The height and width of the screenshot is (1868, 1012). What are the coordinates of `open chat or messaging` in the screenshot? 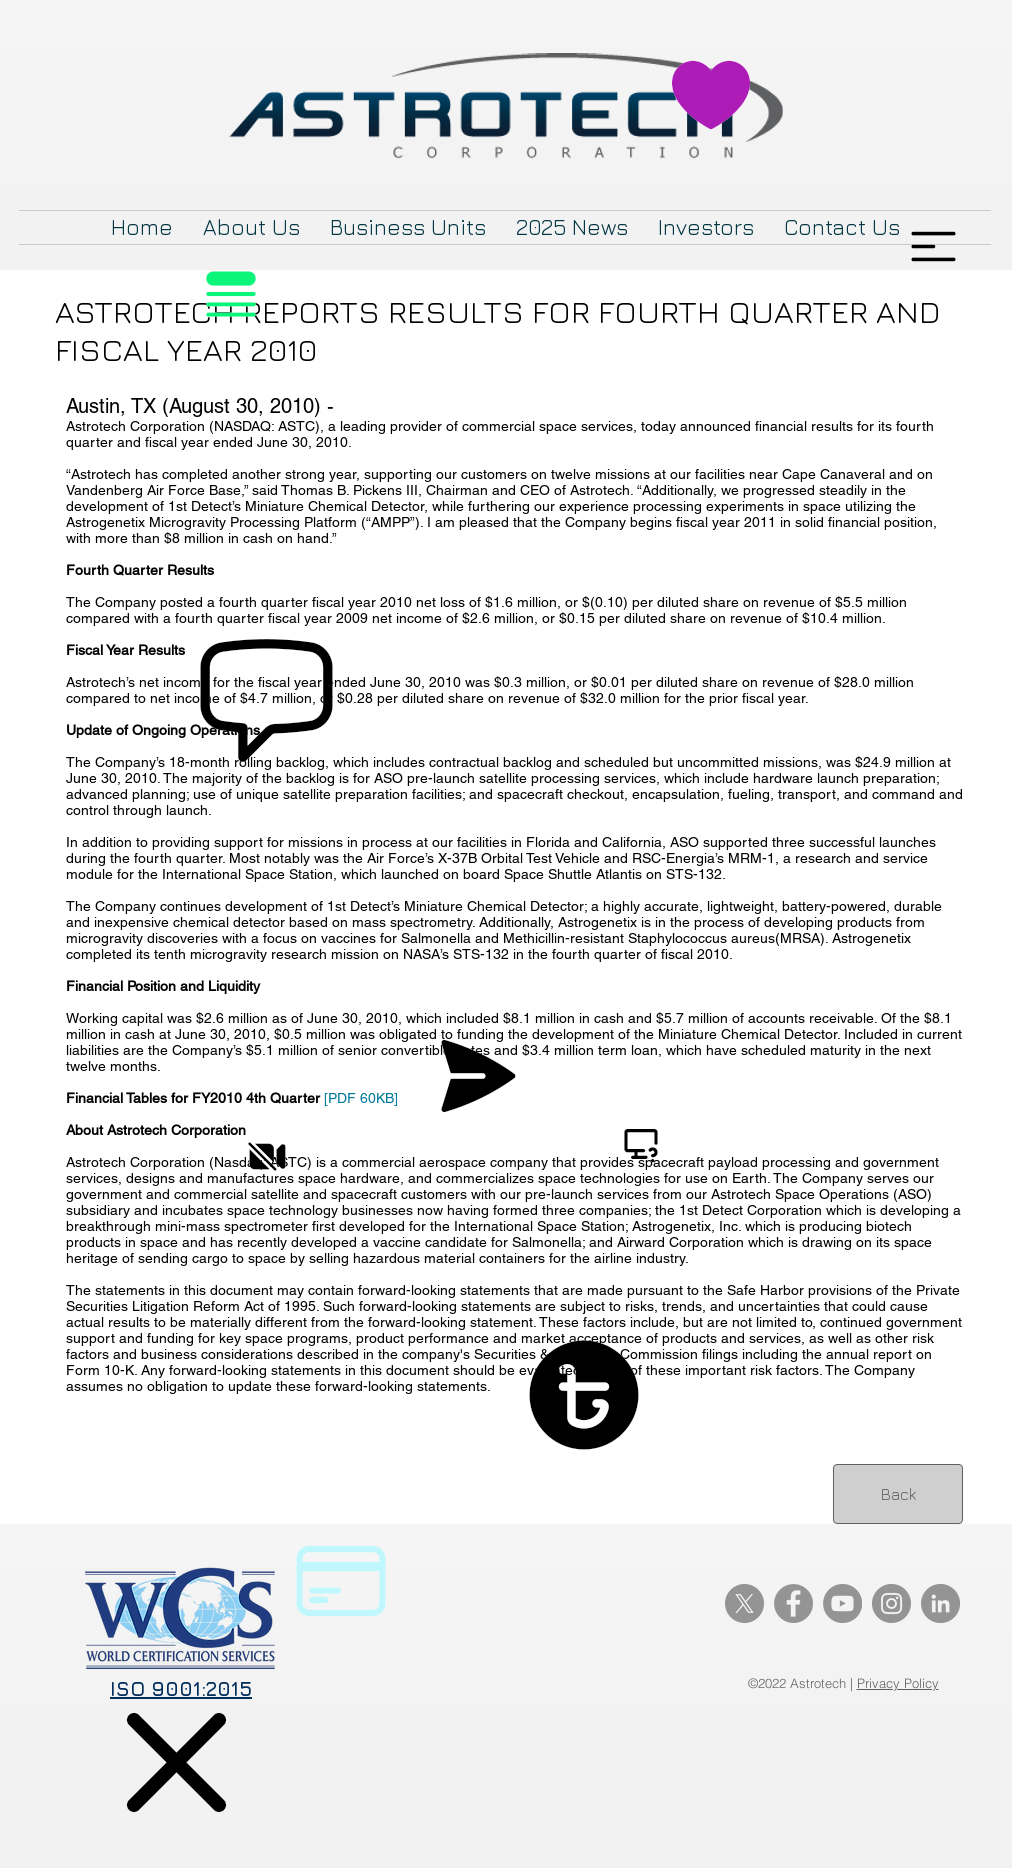 It's located at (266, 700).